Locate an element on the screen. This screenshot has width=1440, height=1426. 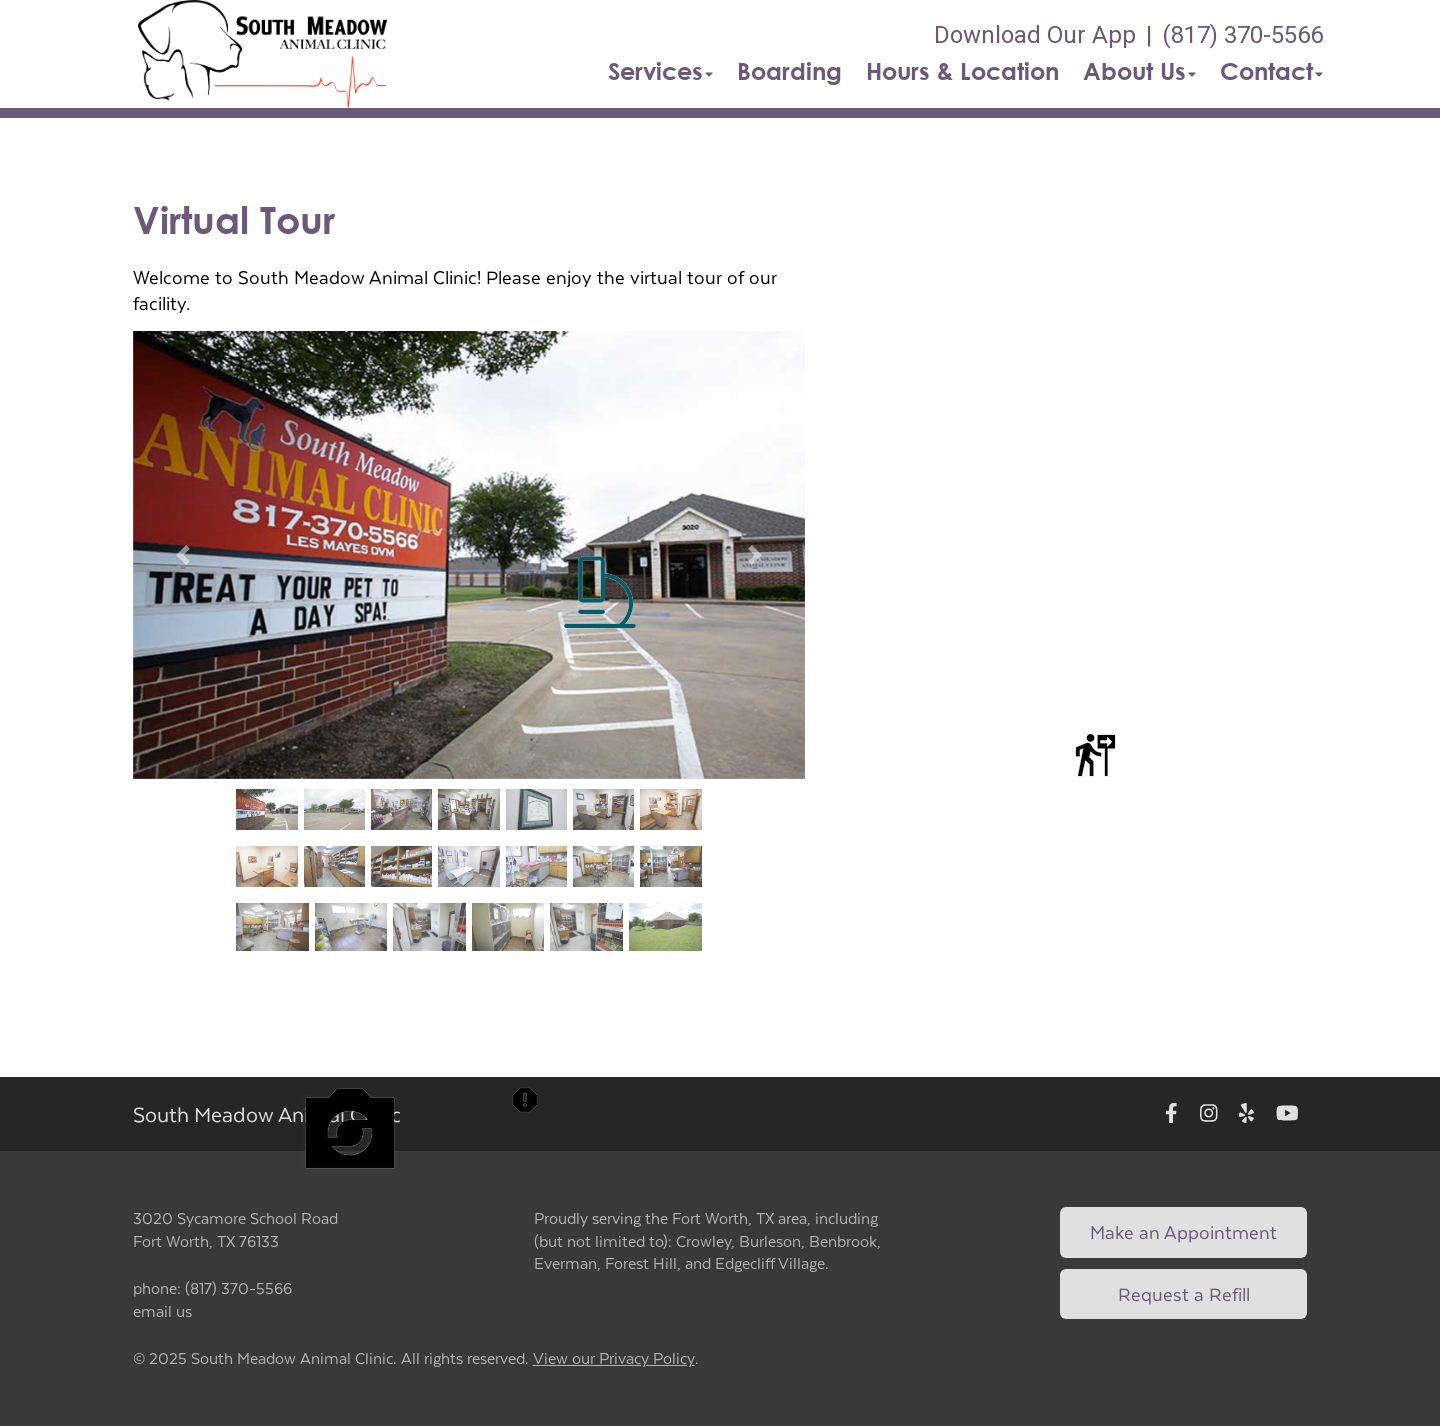
follow directional signs or navigation guidance is located at coordinates (1095, 754).